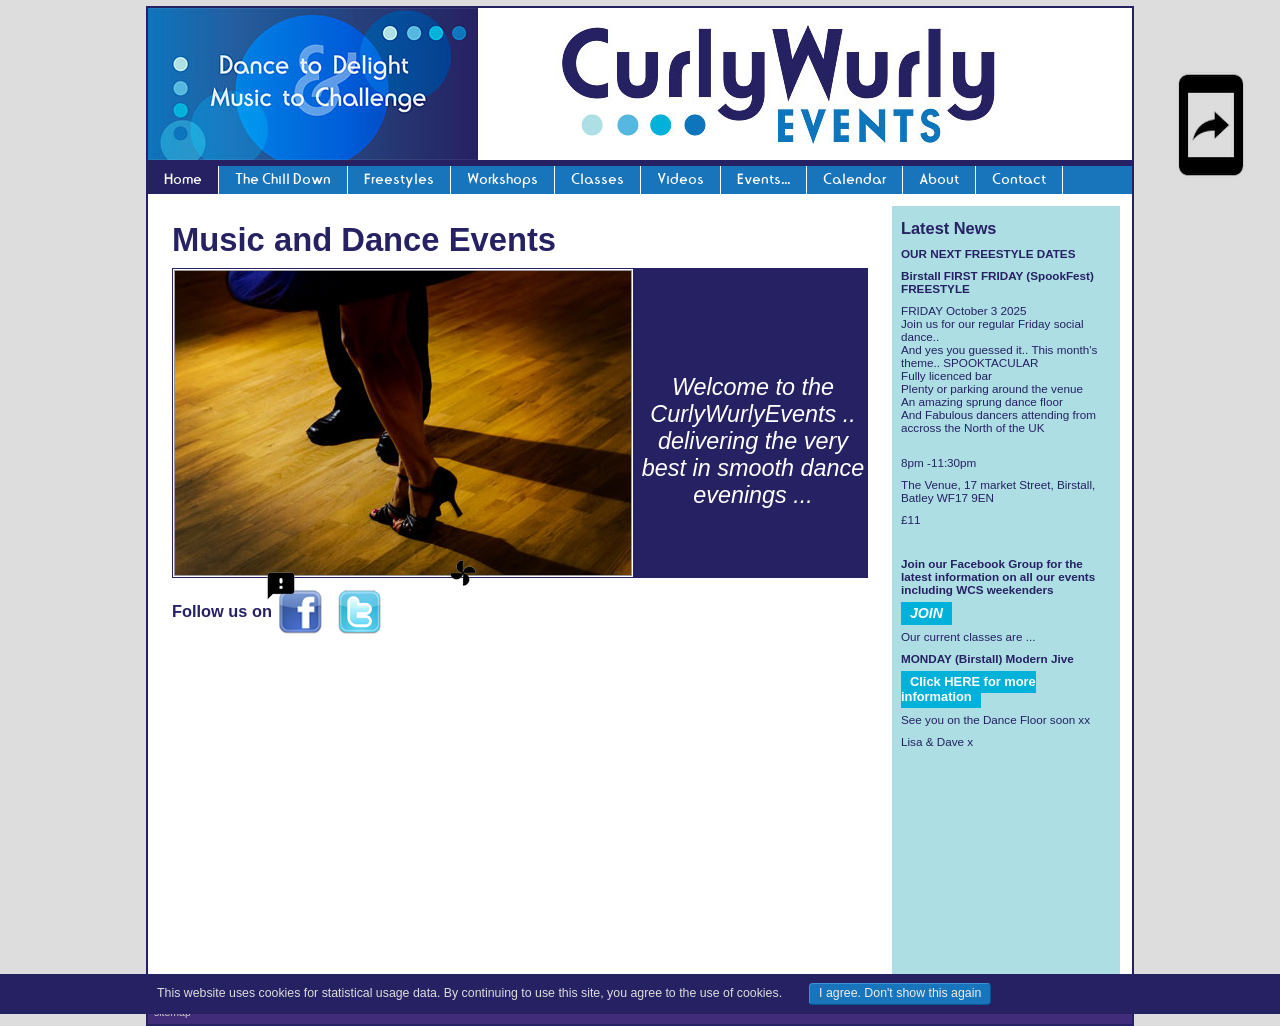  Describe the element at coordinates (281, 586) in the screenshot. I see `message failed to send` at that location.